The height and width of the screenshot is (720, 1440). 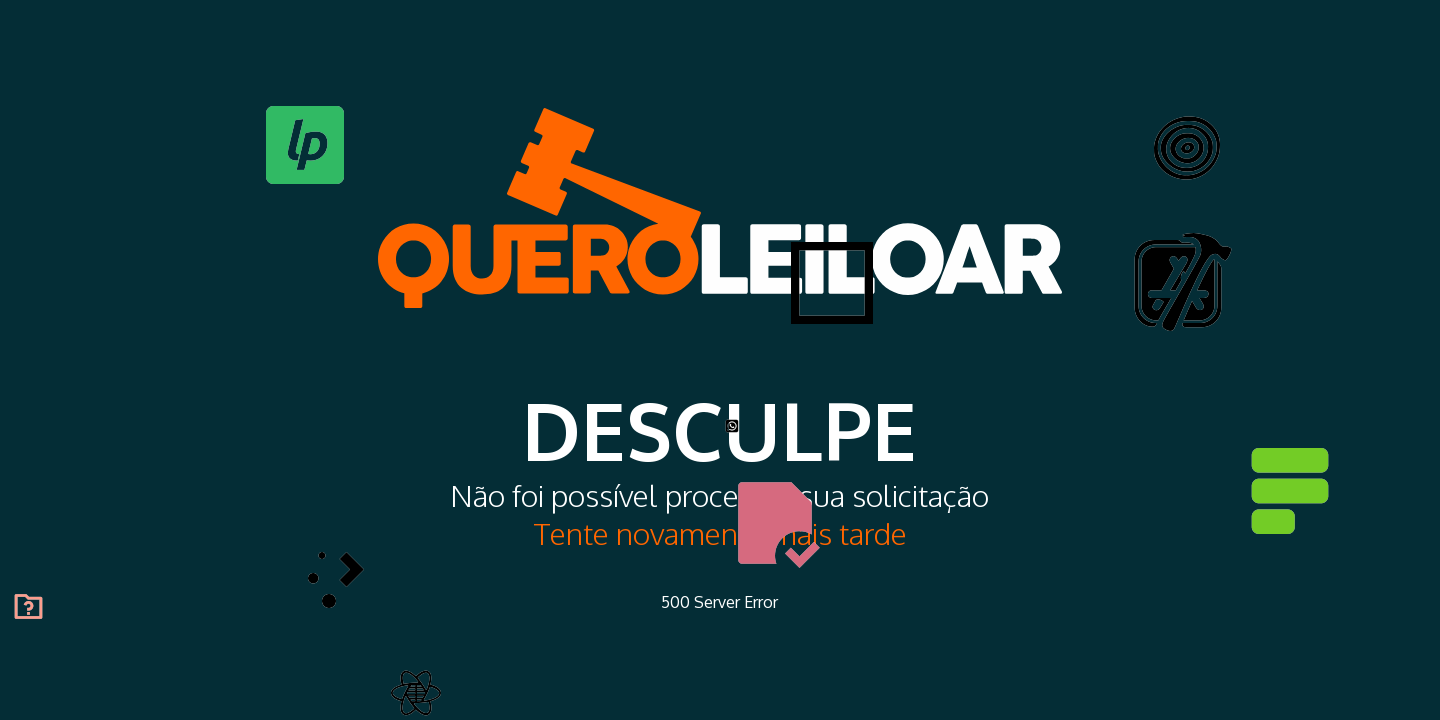 What do you see at coordinates (28, 606) in the screenshot?
I see `folder with unknown or unrecognized contents` at bounding box center [28, 606].